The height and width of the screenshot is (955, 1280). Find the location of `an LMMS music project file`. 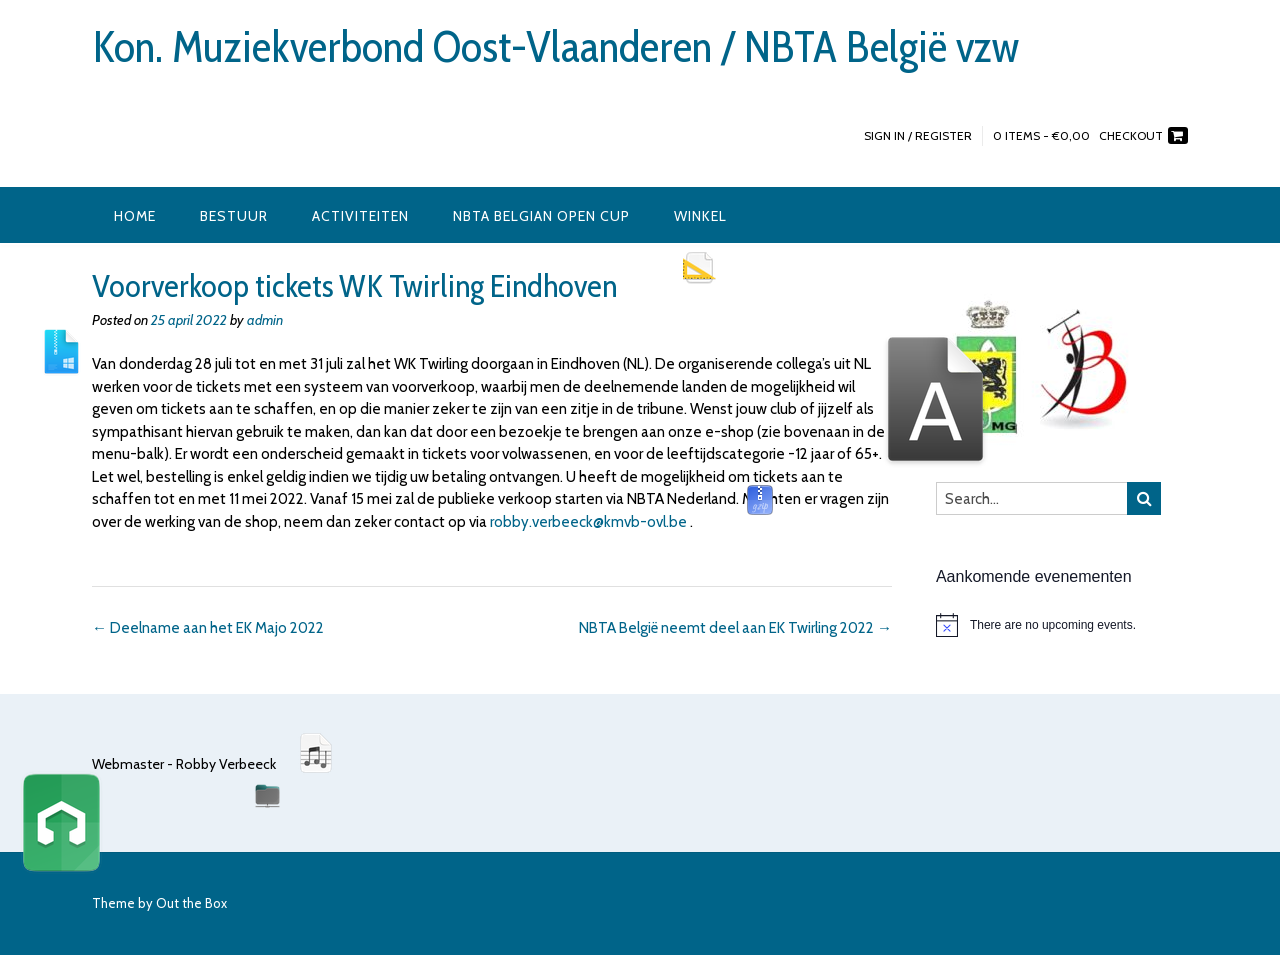

an LMMS music project file is located at coordinates (61, 822).